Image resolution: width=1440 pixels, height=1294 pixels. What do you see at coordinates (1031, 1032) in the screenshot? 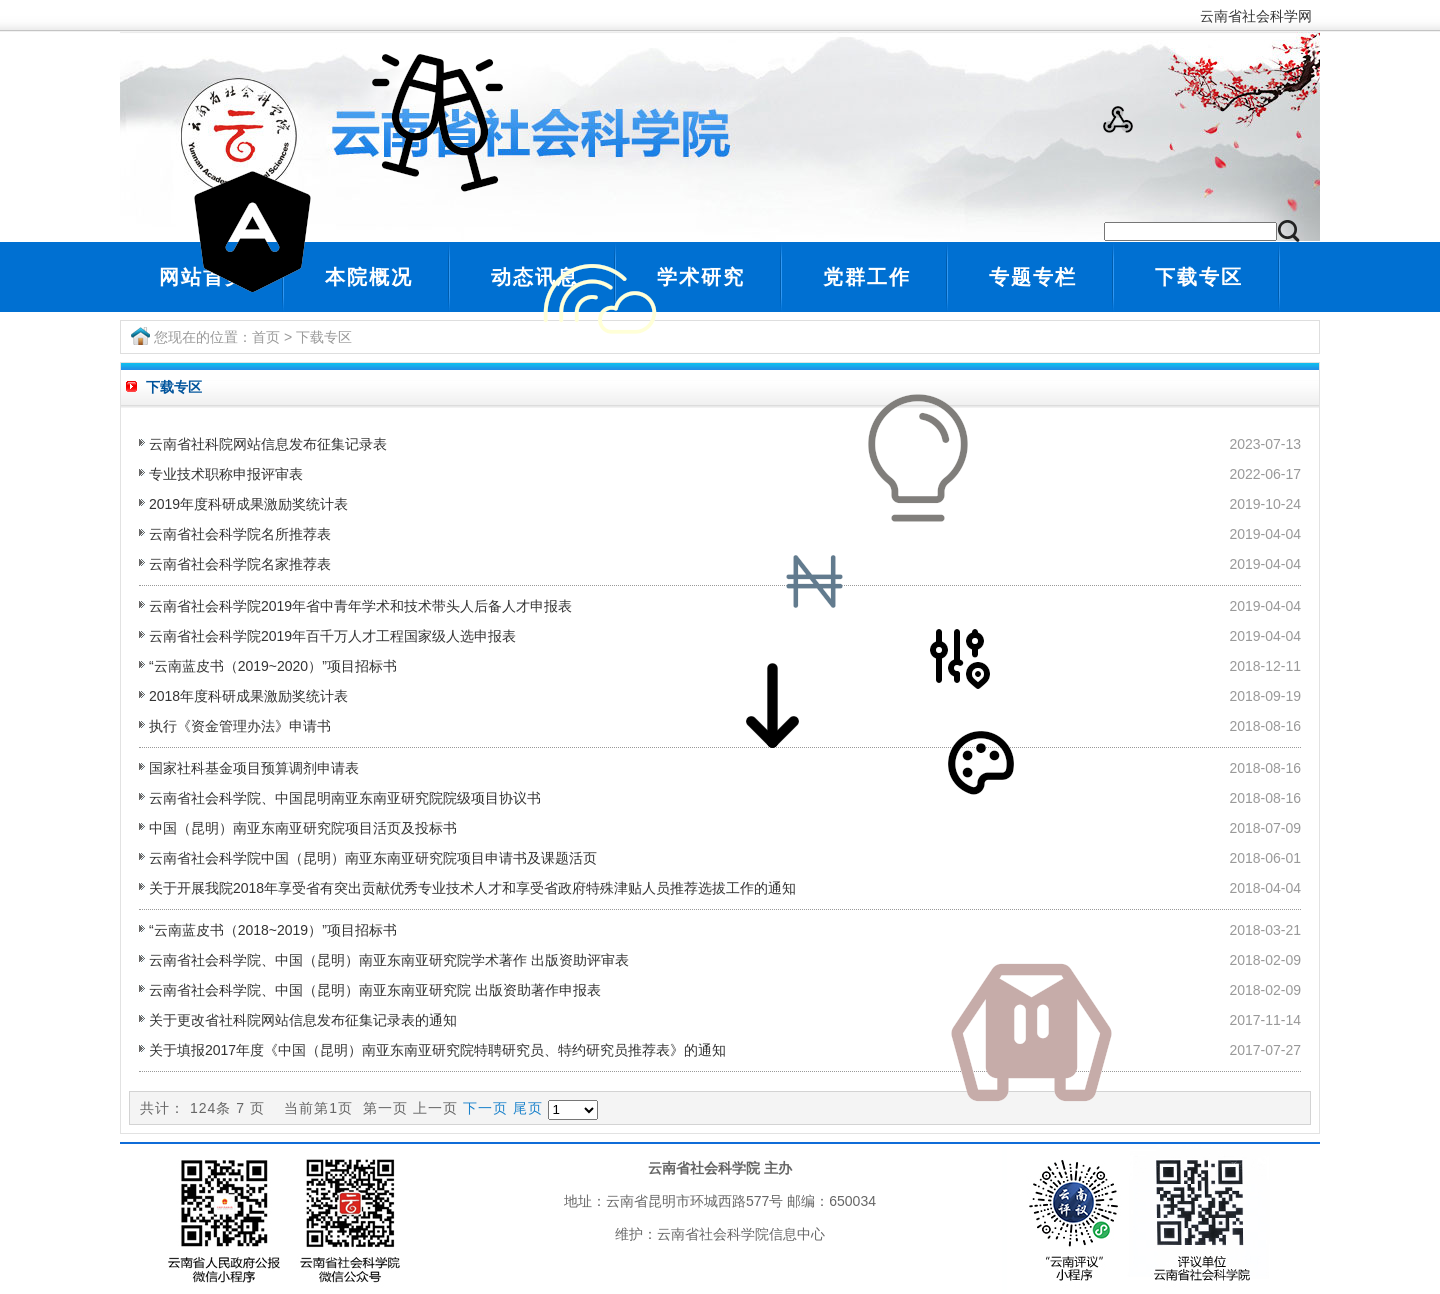
I see `browse clothing or apparel items` at bounding box center [1031, 1032].